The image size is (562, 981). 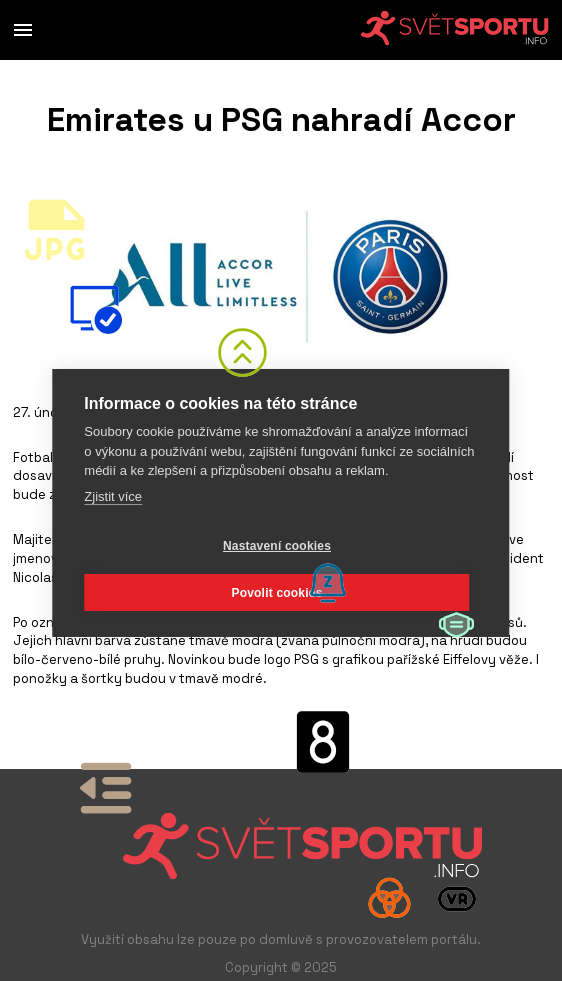 I want to click on mute notifications while sleeping, so click(x=328, y=583).